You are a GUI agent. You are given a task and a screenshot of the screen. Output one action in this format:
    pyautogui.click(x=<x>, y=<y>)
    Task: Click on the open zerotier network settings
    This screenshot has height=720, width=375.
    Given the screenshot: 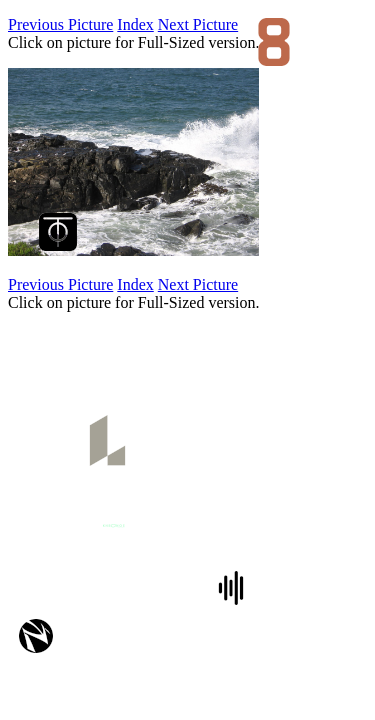 What is the action you would take?
    pyautogui.click(x=58, y=232)
    